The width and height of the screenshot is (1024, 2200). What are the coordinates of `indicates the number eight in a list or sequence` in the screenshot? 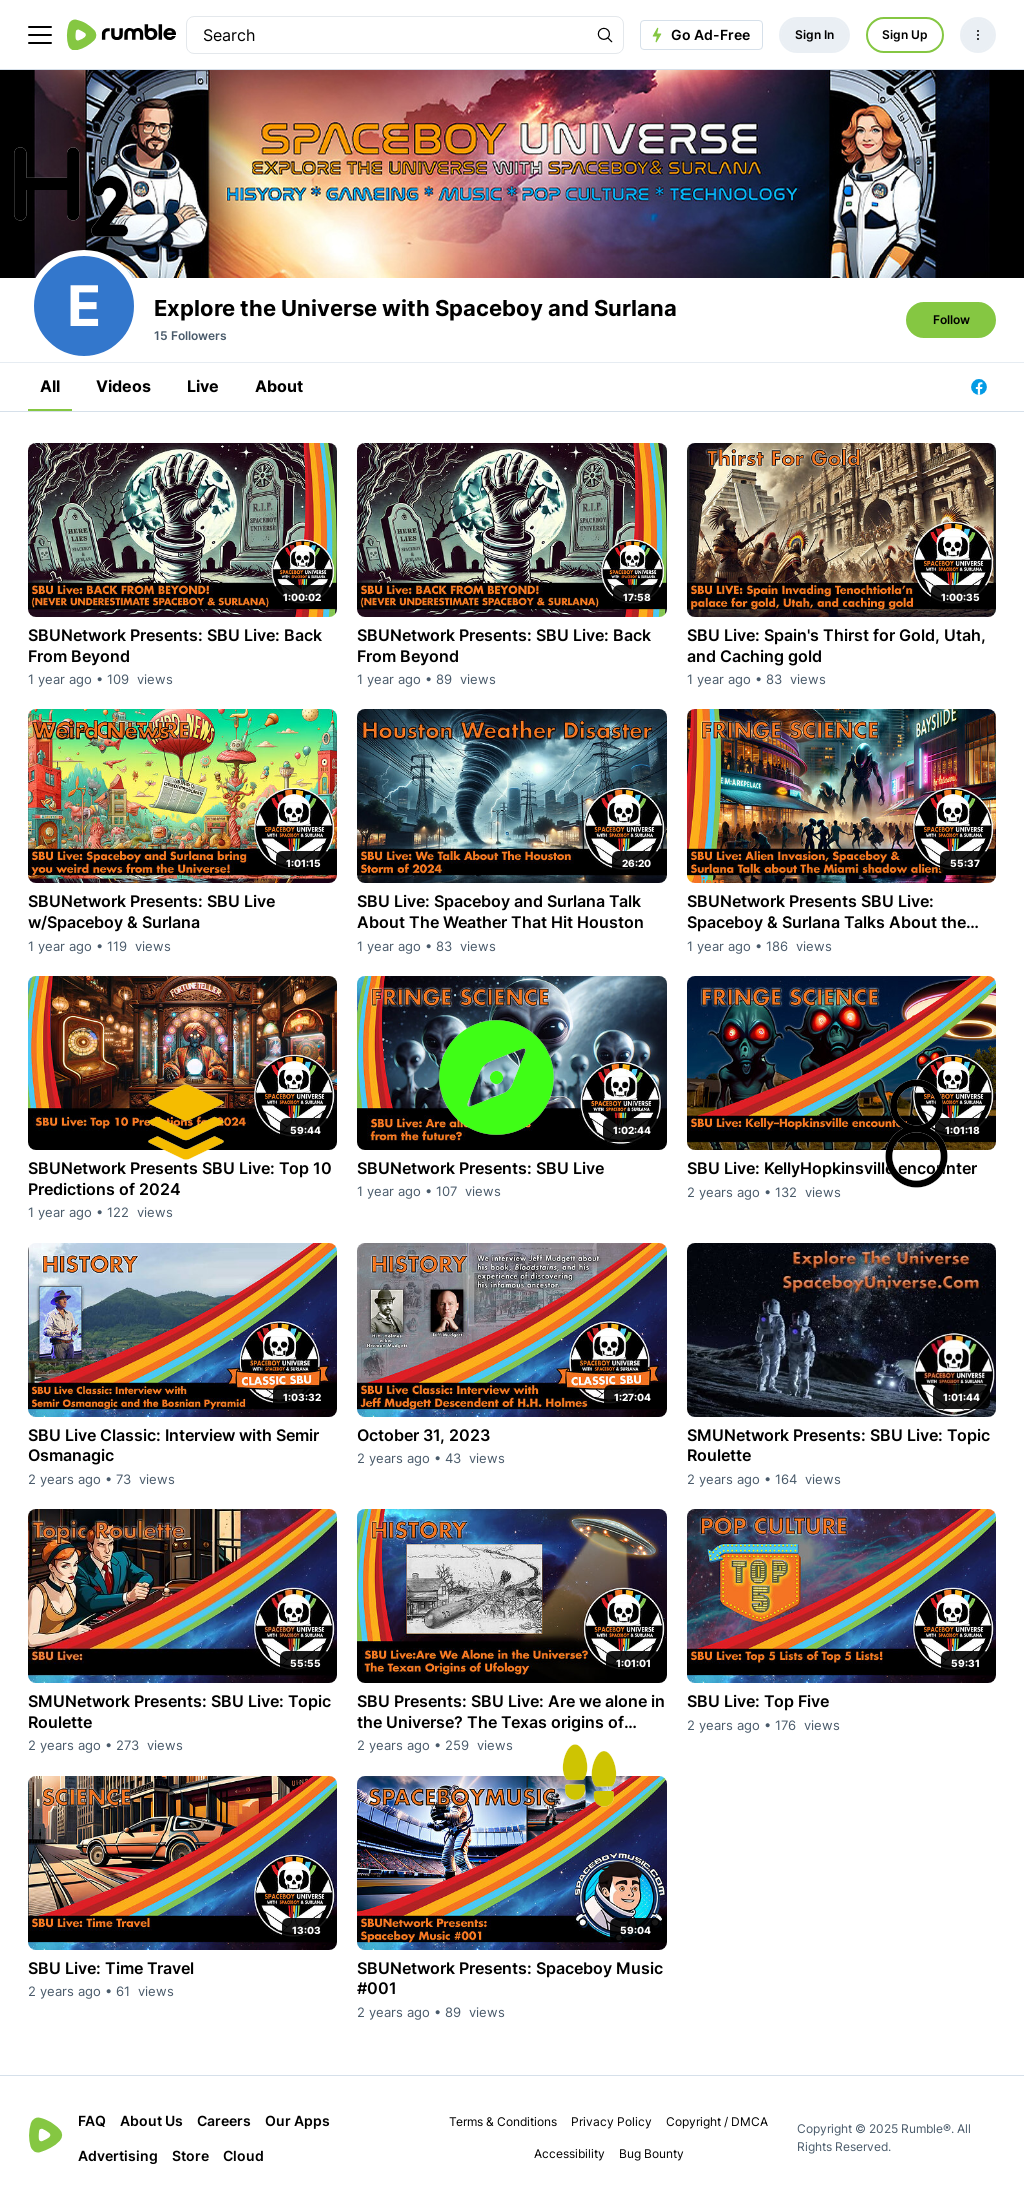 It's located at (916, 1133).